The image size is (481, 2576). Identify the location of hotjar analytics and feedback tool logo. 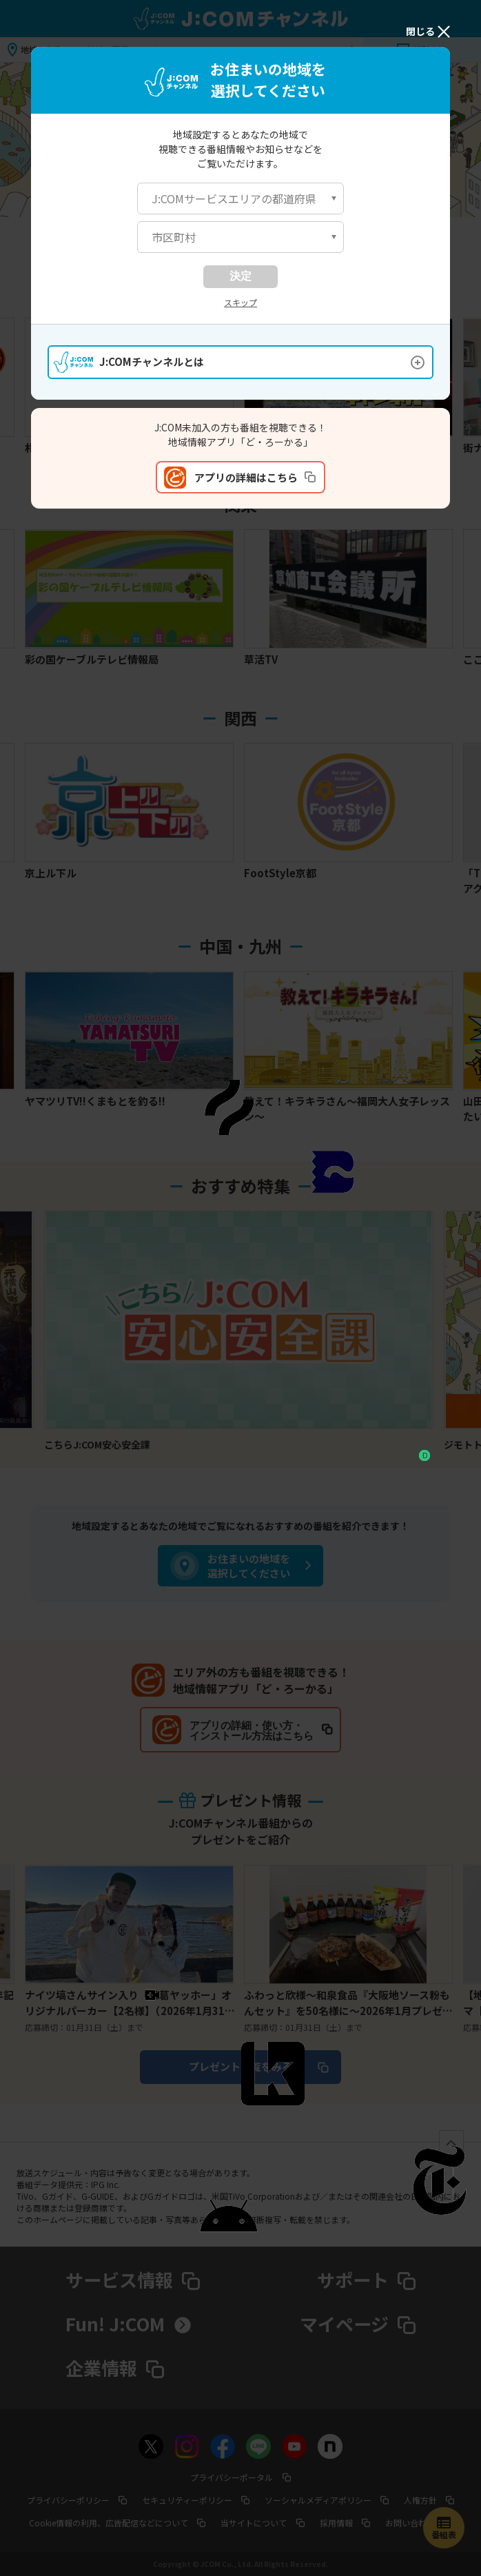
(229, 1107).